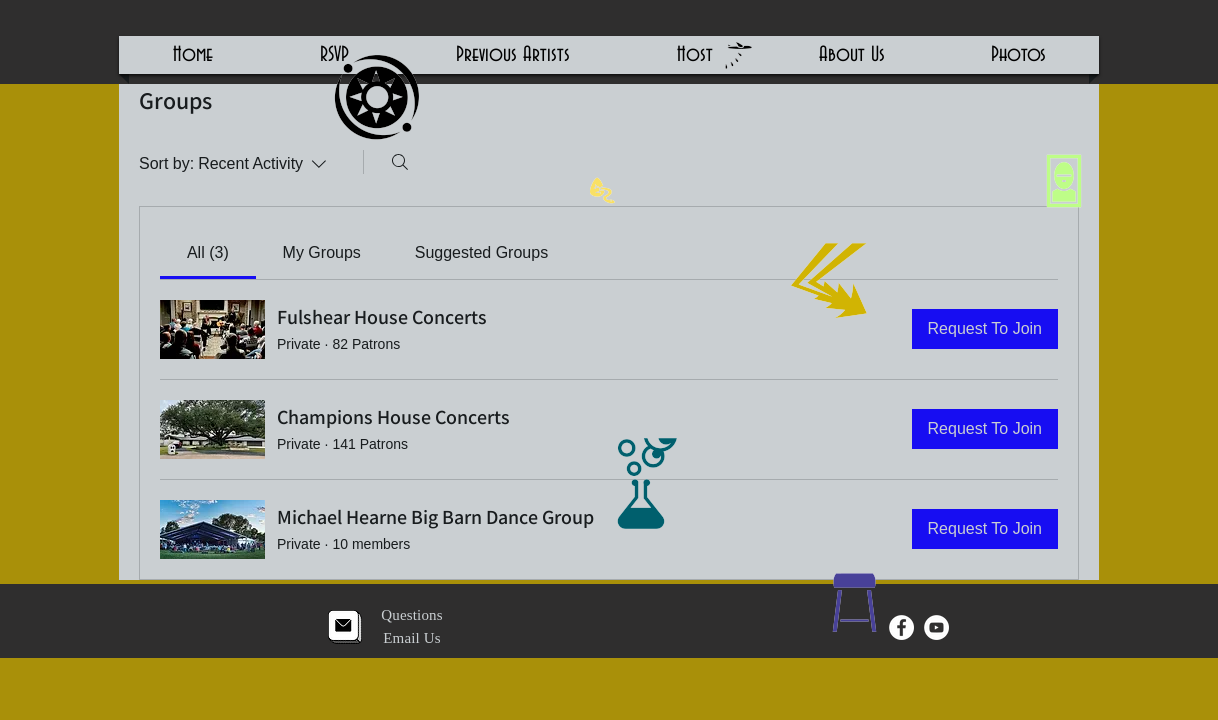  Describe the element at coordinates (854, 601) in the screenshot. I see `bar seating or stool furniture option` at that location.